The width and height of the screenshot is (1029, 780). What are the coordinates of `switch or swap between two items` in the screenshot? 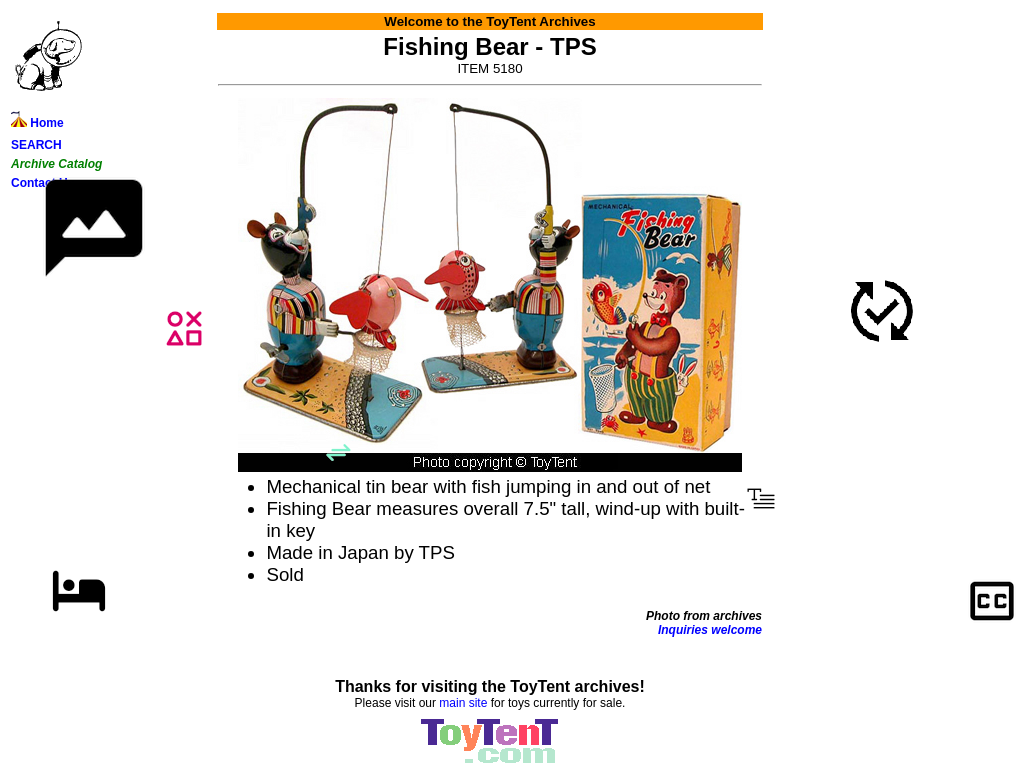 It's located at (338, 452).